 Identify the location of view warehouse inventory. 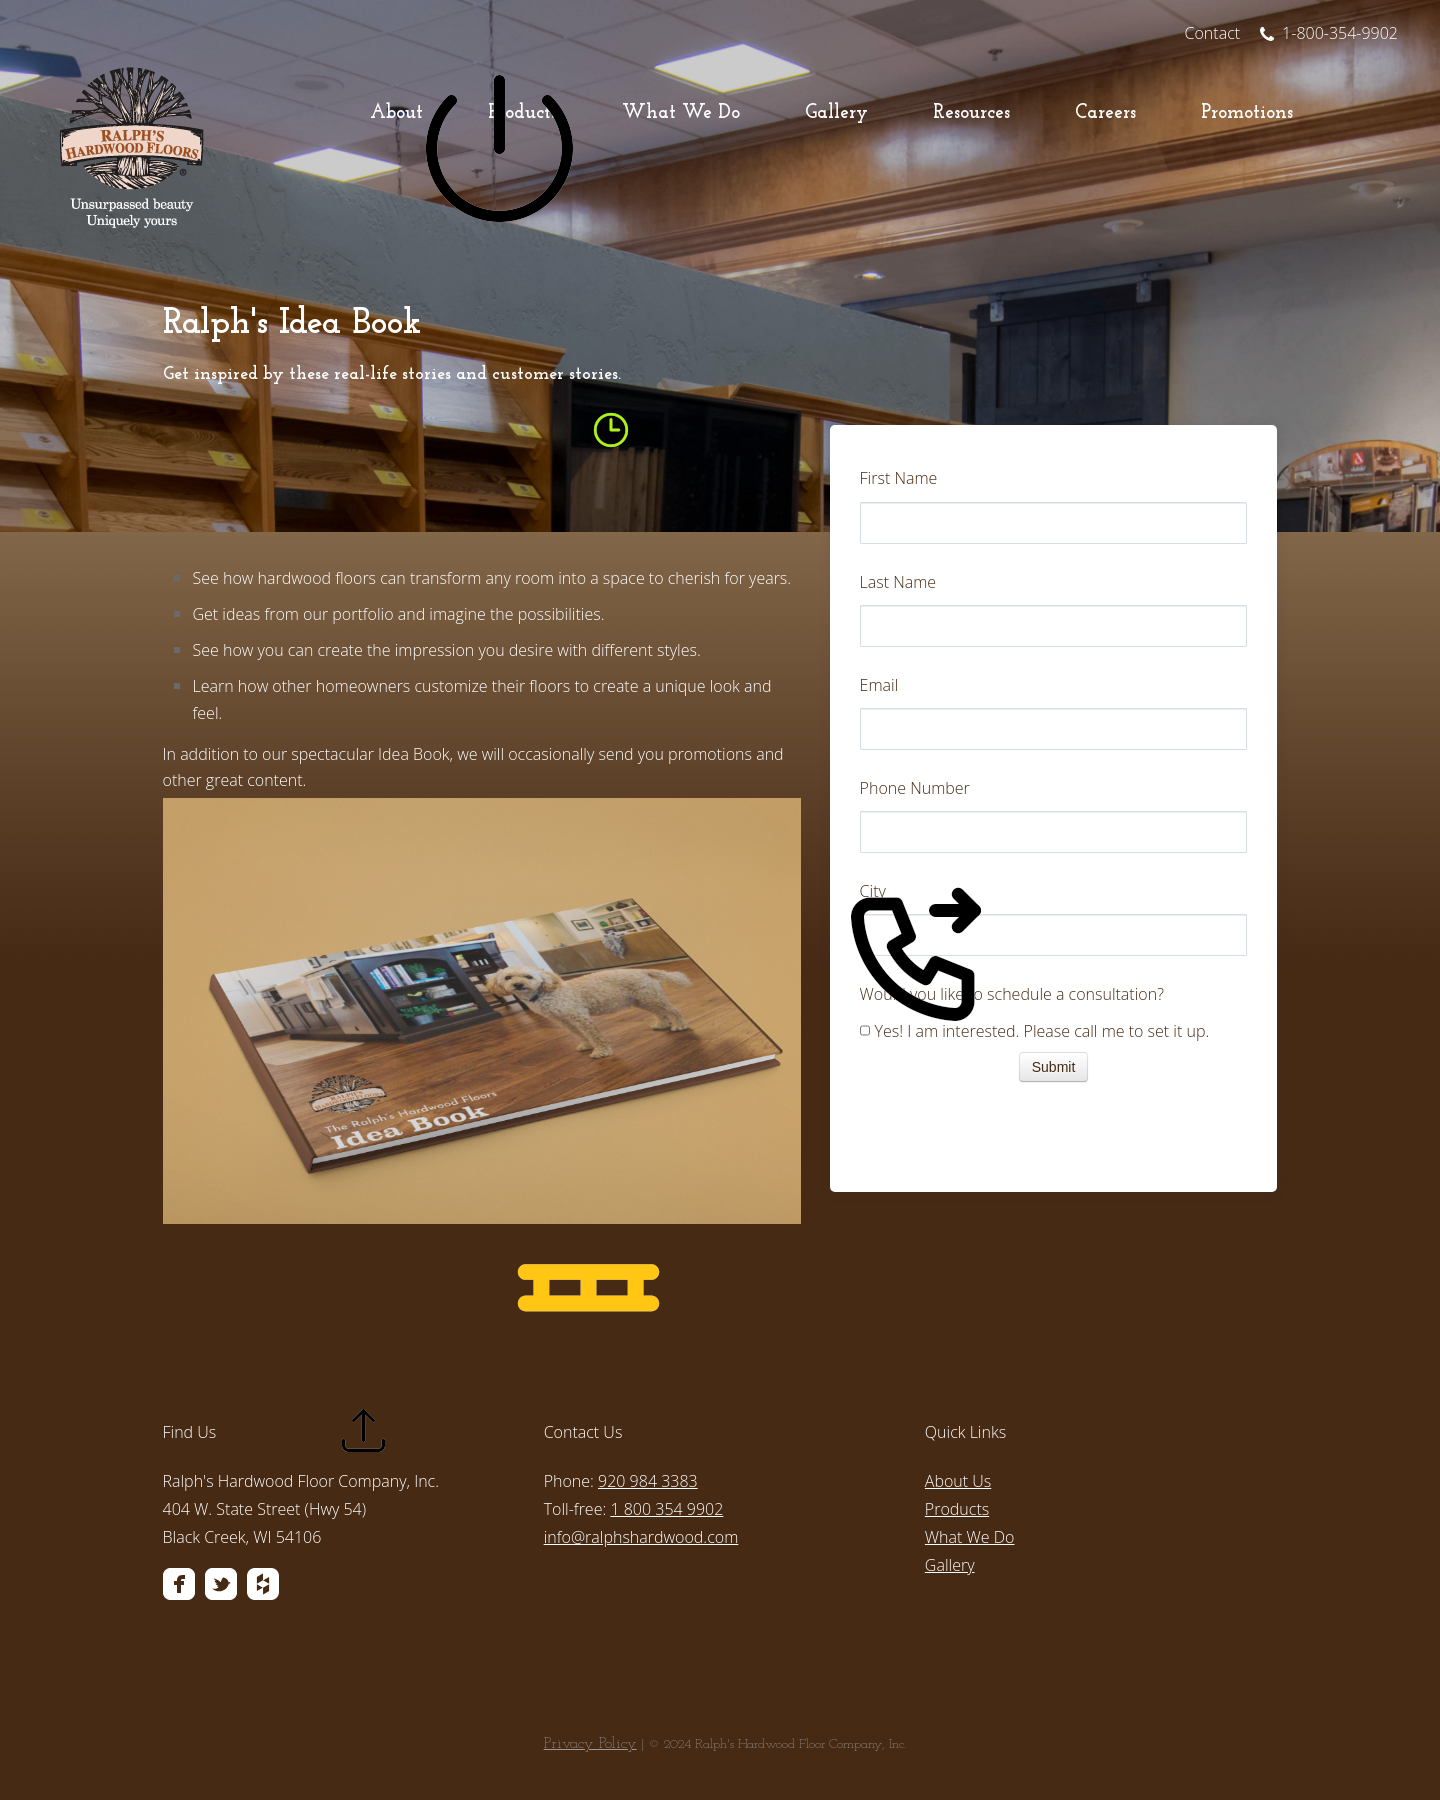
(588, 1248).